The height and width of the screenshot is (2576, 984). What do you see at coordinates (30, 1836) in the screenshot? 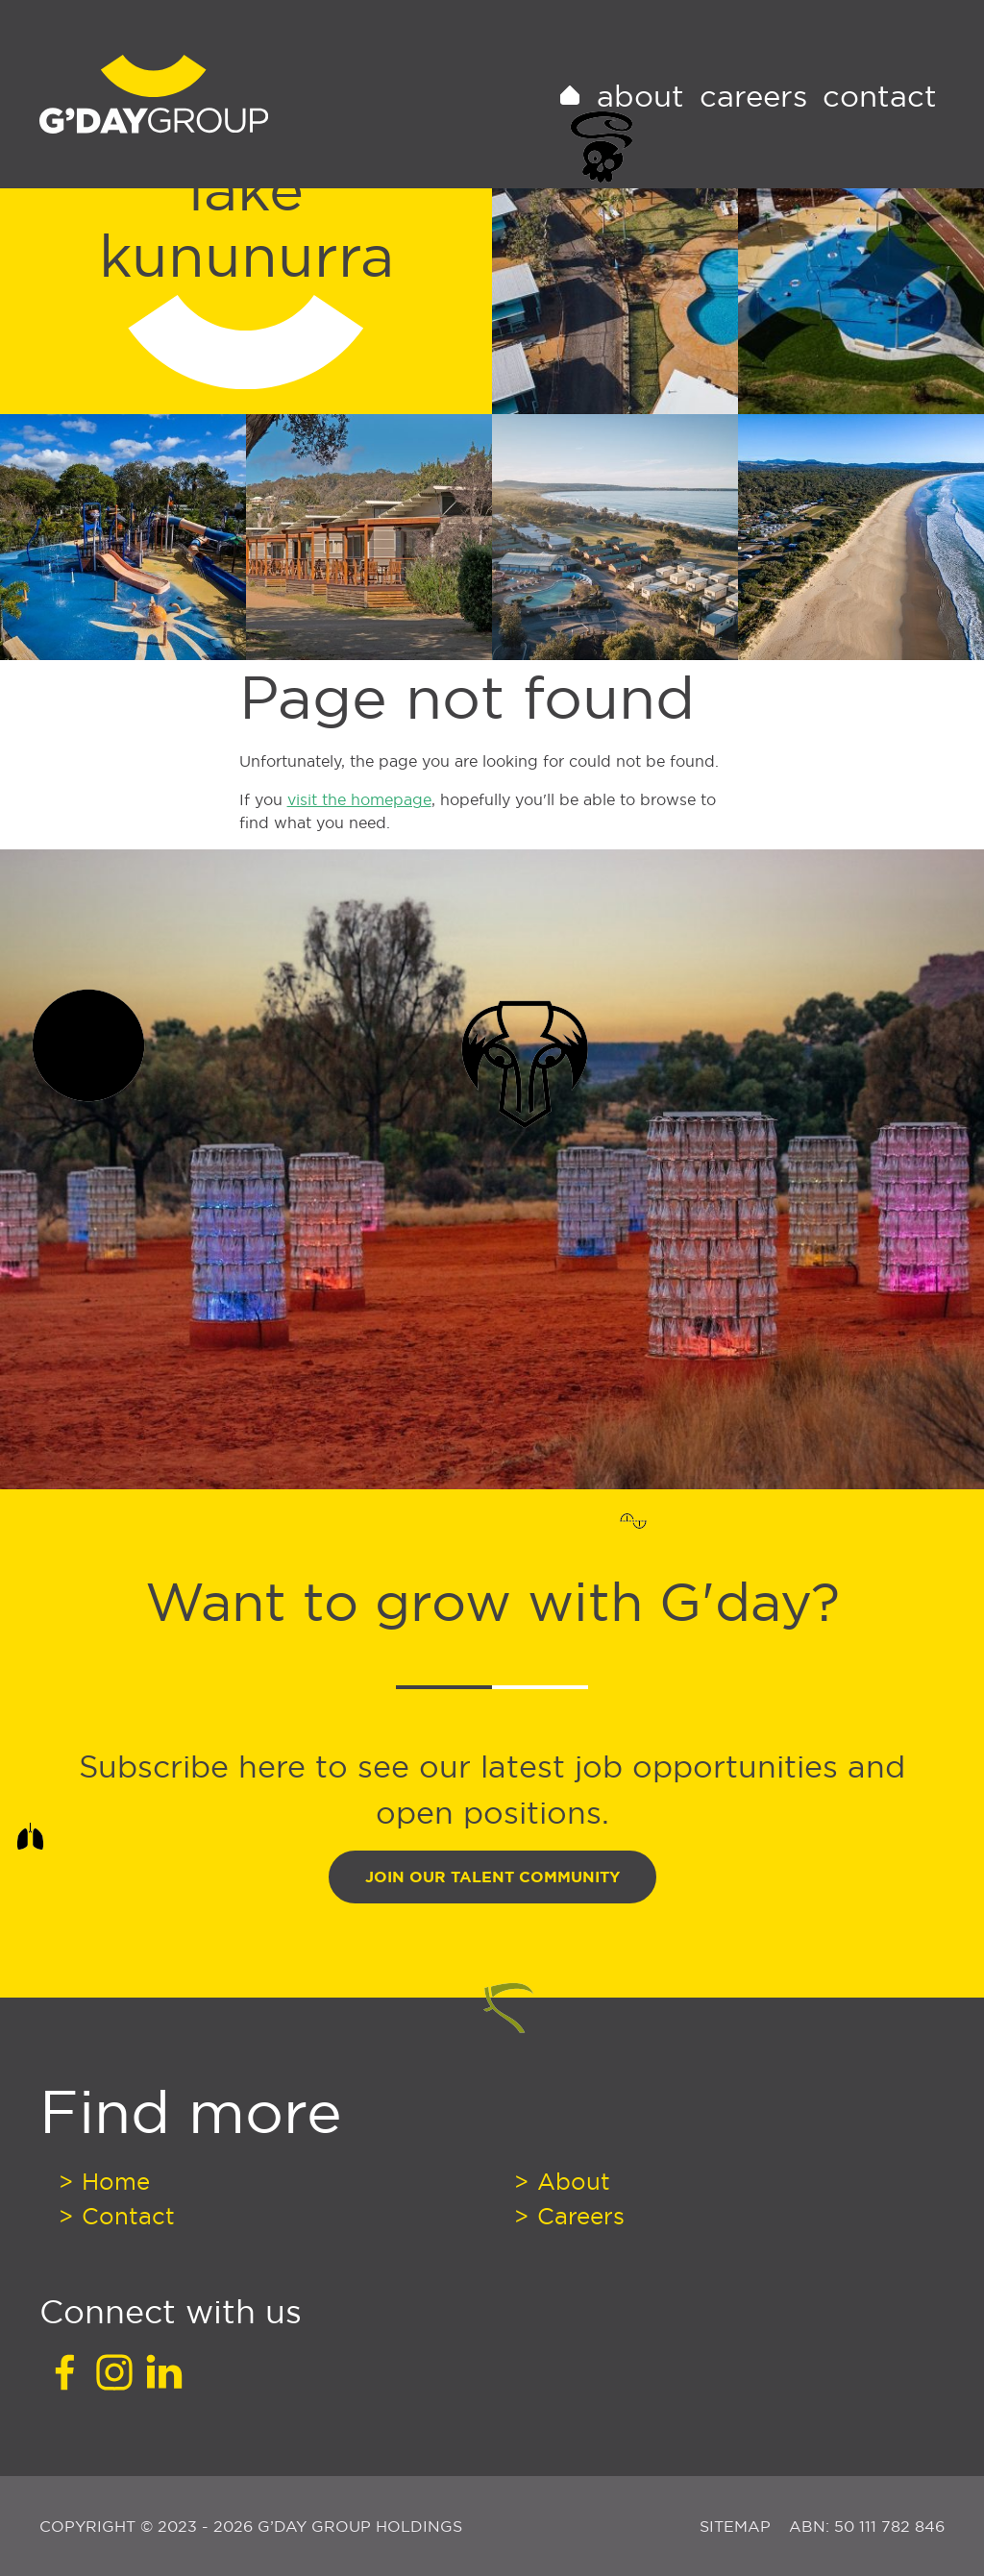
I see `access respiratory health information` at bounding box center [30, 1836].